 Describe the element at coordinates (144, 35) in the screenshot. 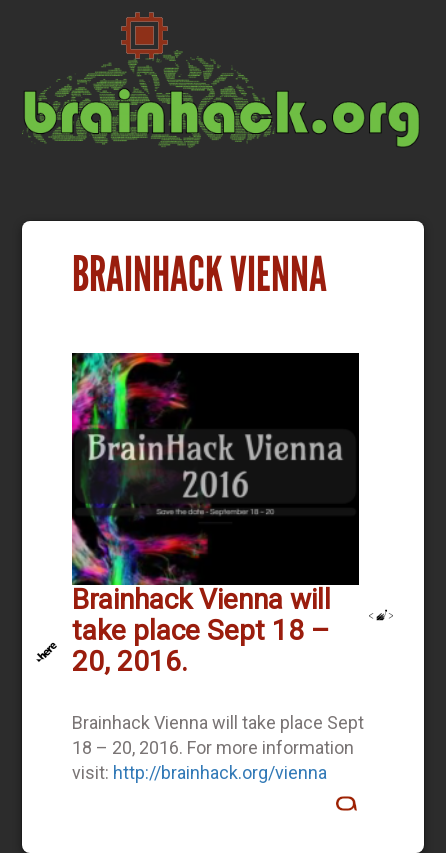

I see `view CPU or processor information` at that location.